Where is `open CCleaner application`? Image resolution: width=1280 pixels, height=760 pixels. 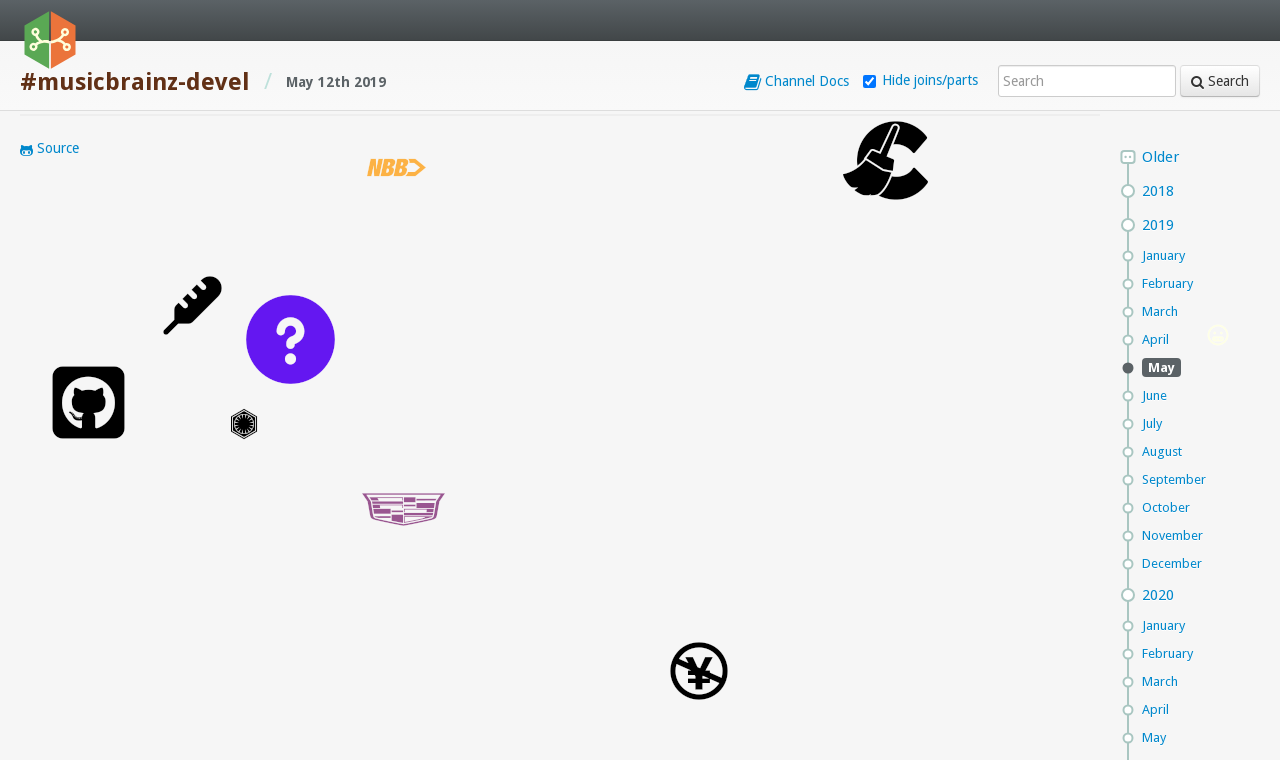
open CCleaner application is located at coordinates (885, 160).